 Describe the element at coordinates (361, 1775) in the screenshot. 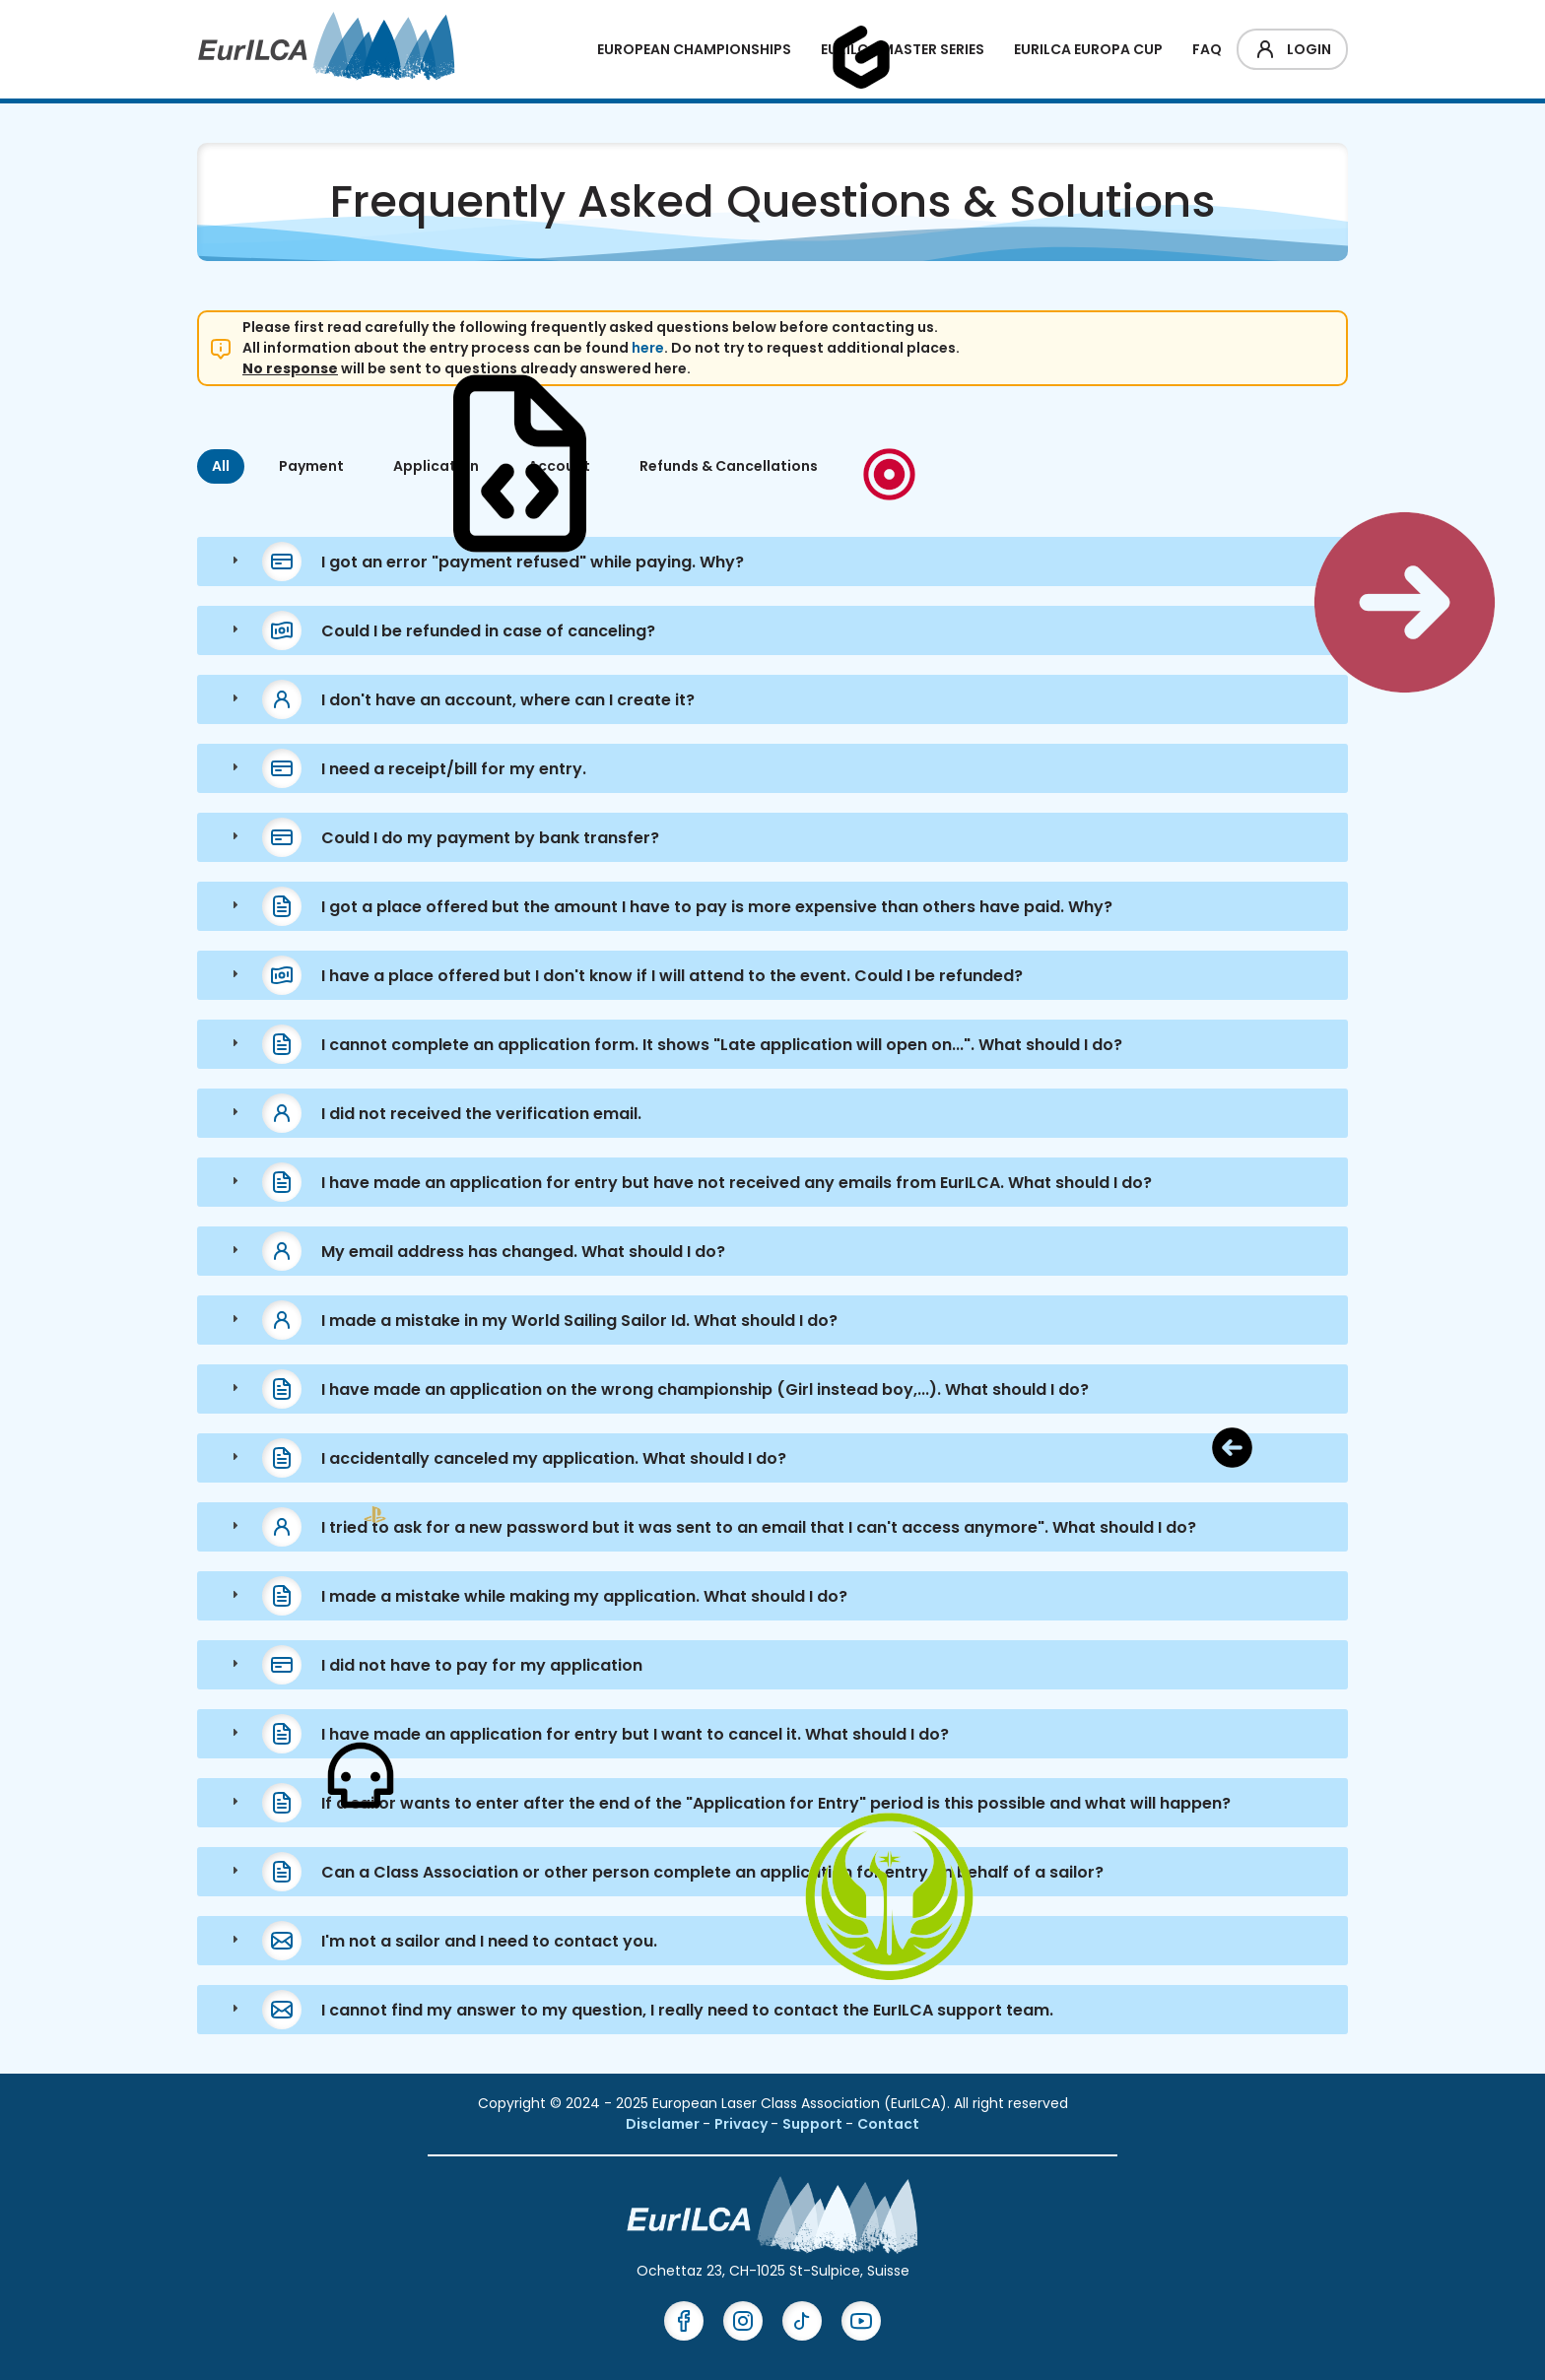

I see `indicates dangerous or hazardous content` at that location.